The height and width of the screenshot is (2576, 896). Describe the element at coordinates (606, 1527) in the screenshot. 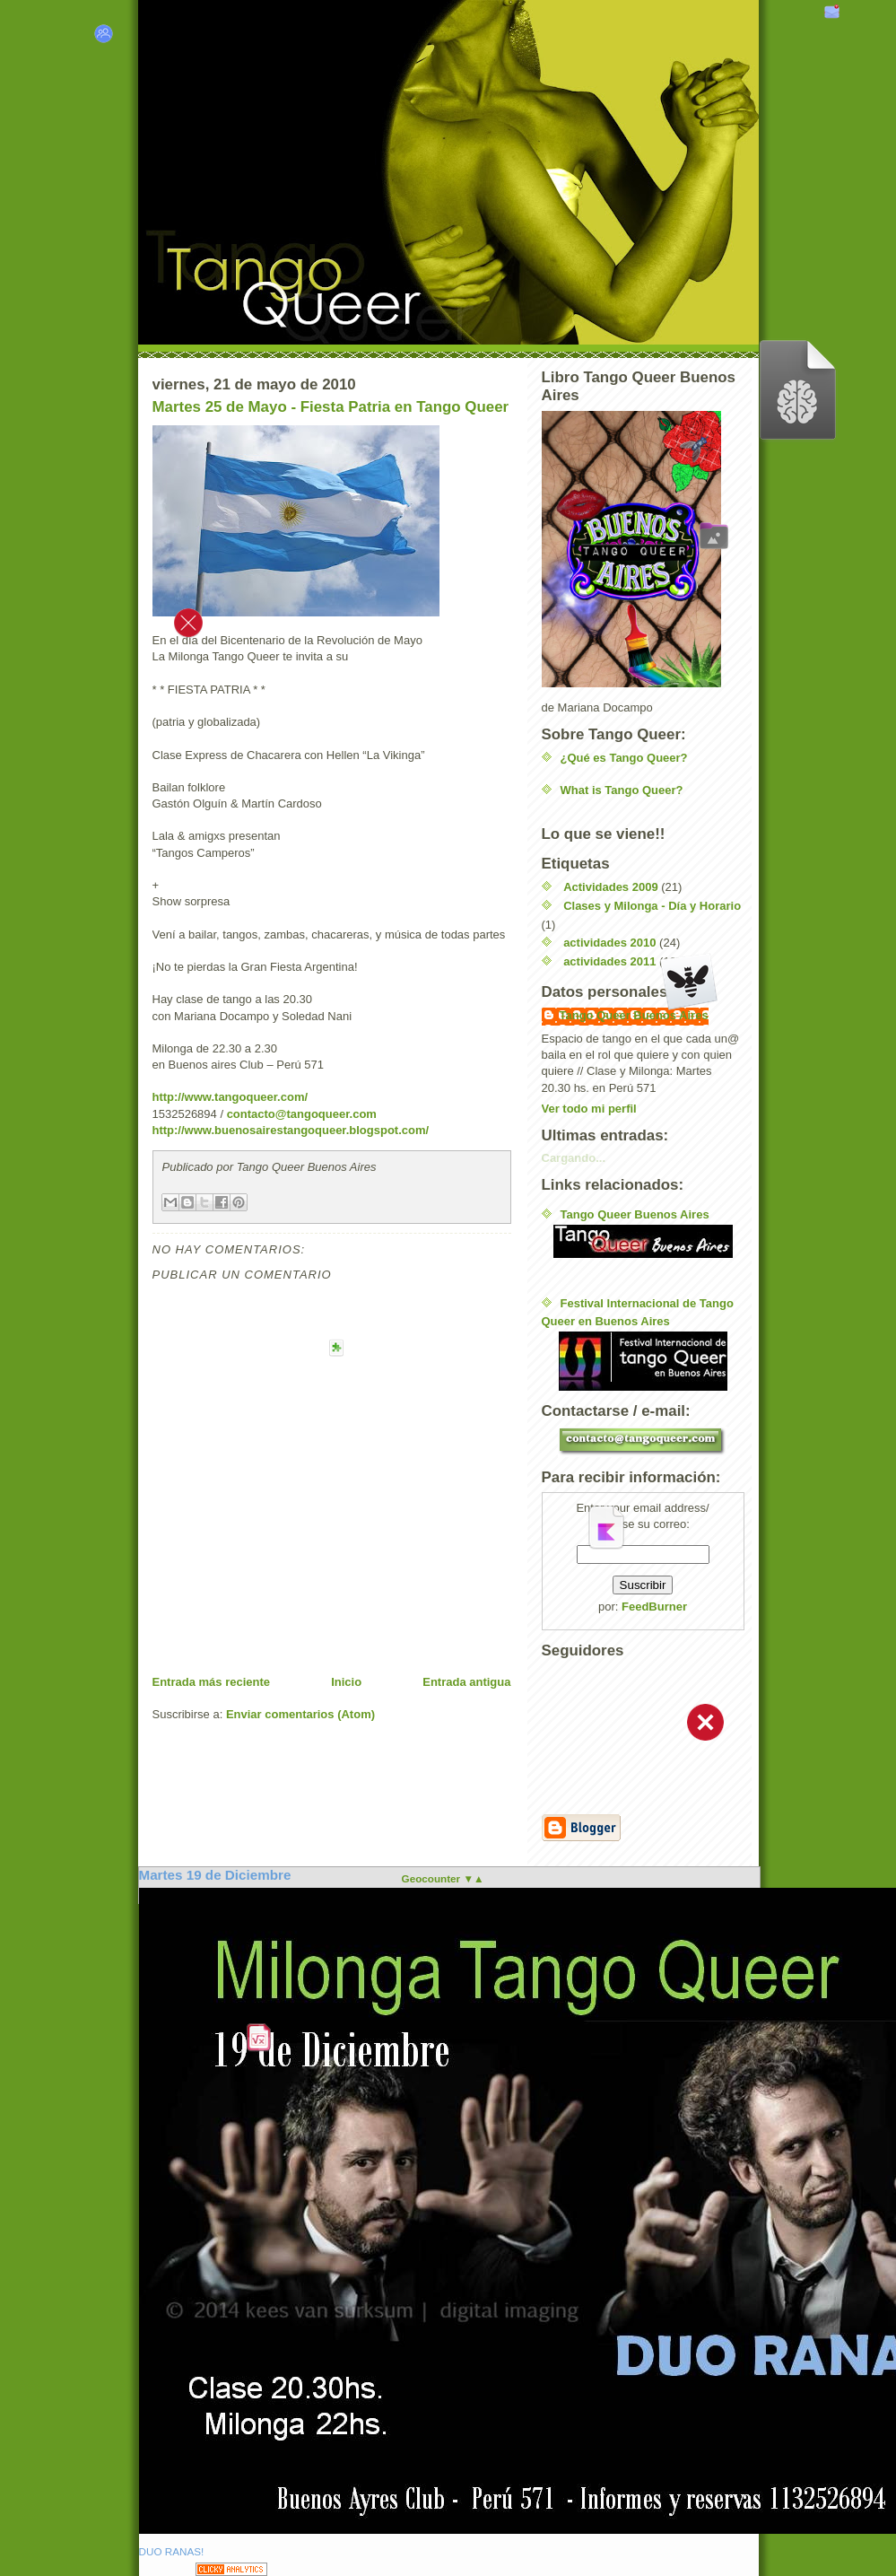

I see `indicates a kotlin source code file` at that location.